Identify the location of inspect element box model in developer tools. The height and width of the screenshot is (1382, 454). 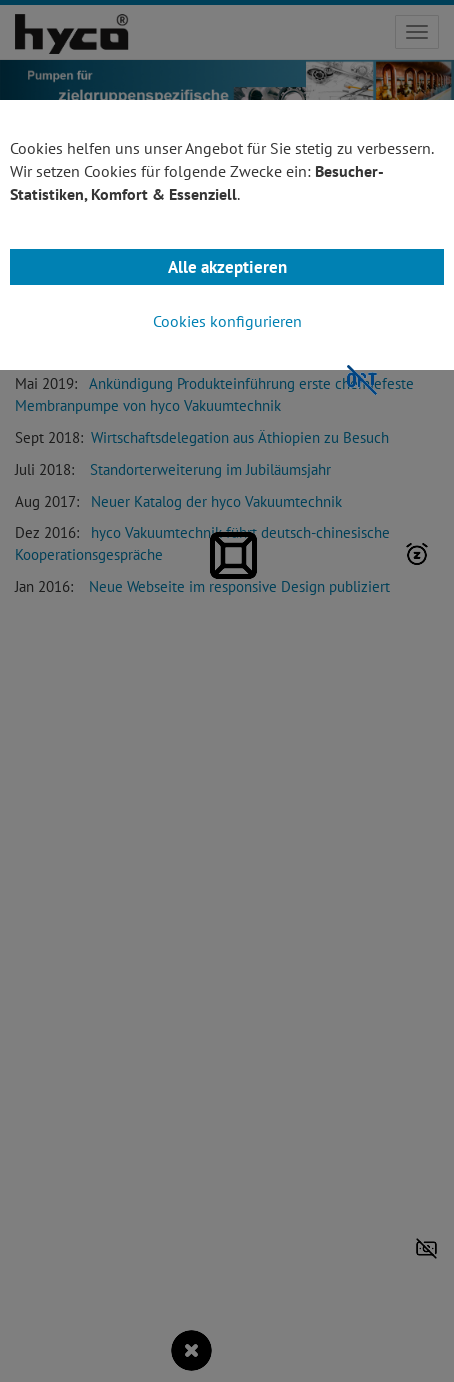
(233, 555).